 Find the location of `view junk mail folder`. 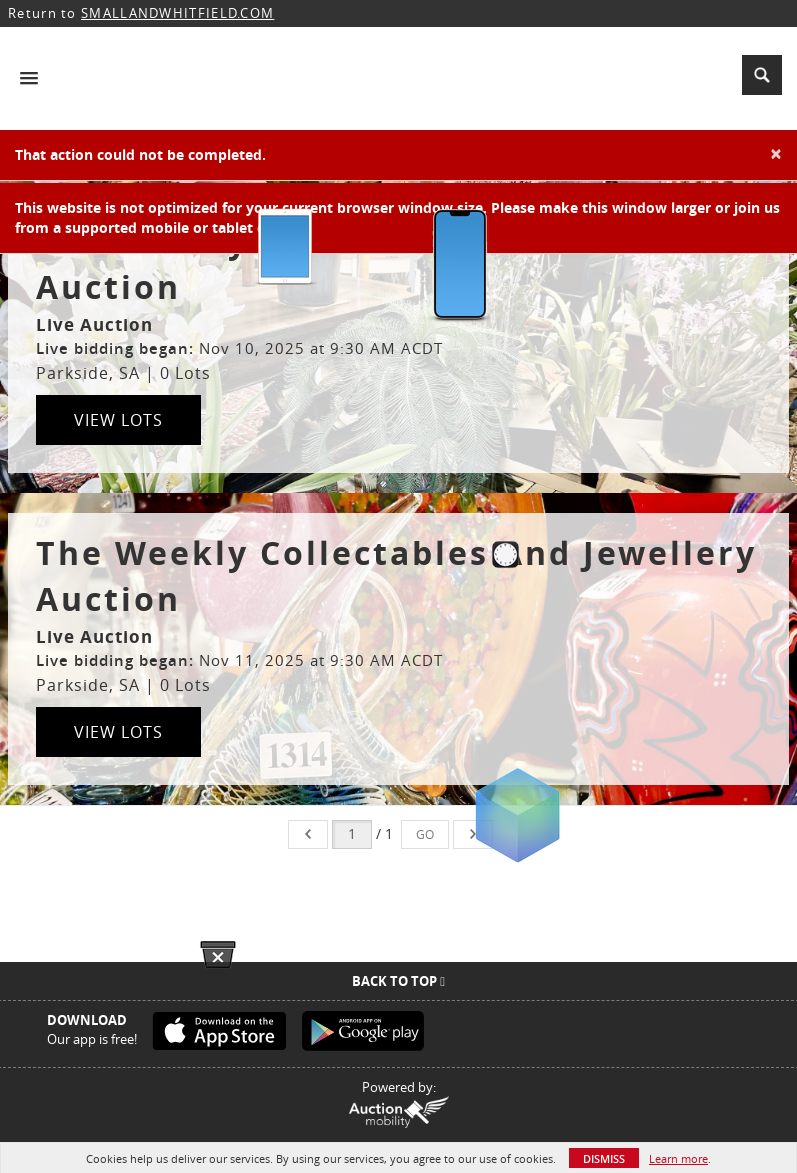

view junk mail folder is located at coordinates (218, 953).